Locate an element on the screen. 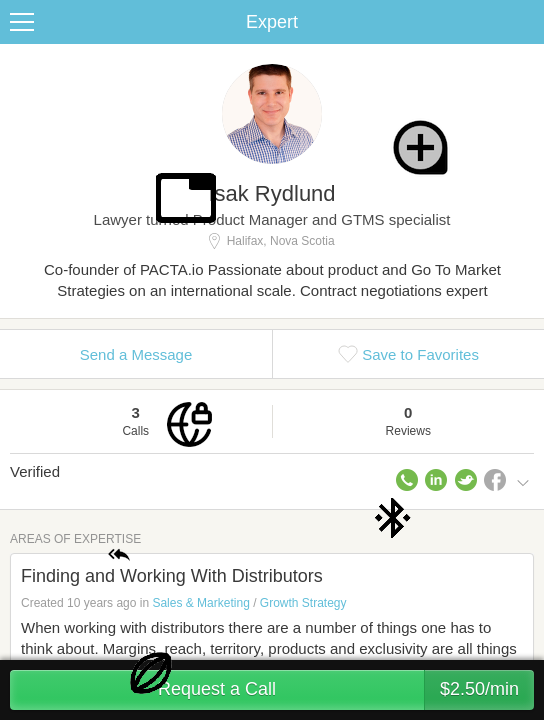  reply to all recipients in an email thread is located at coordinates (119, 554).